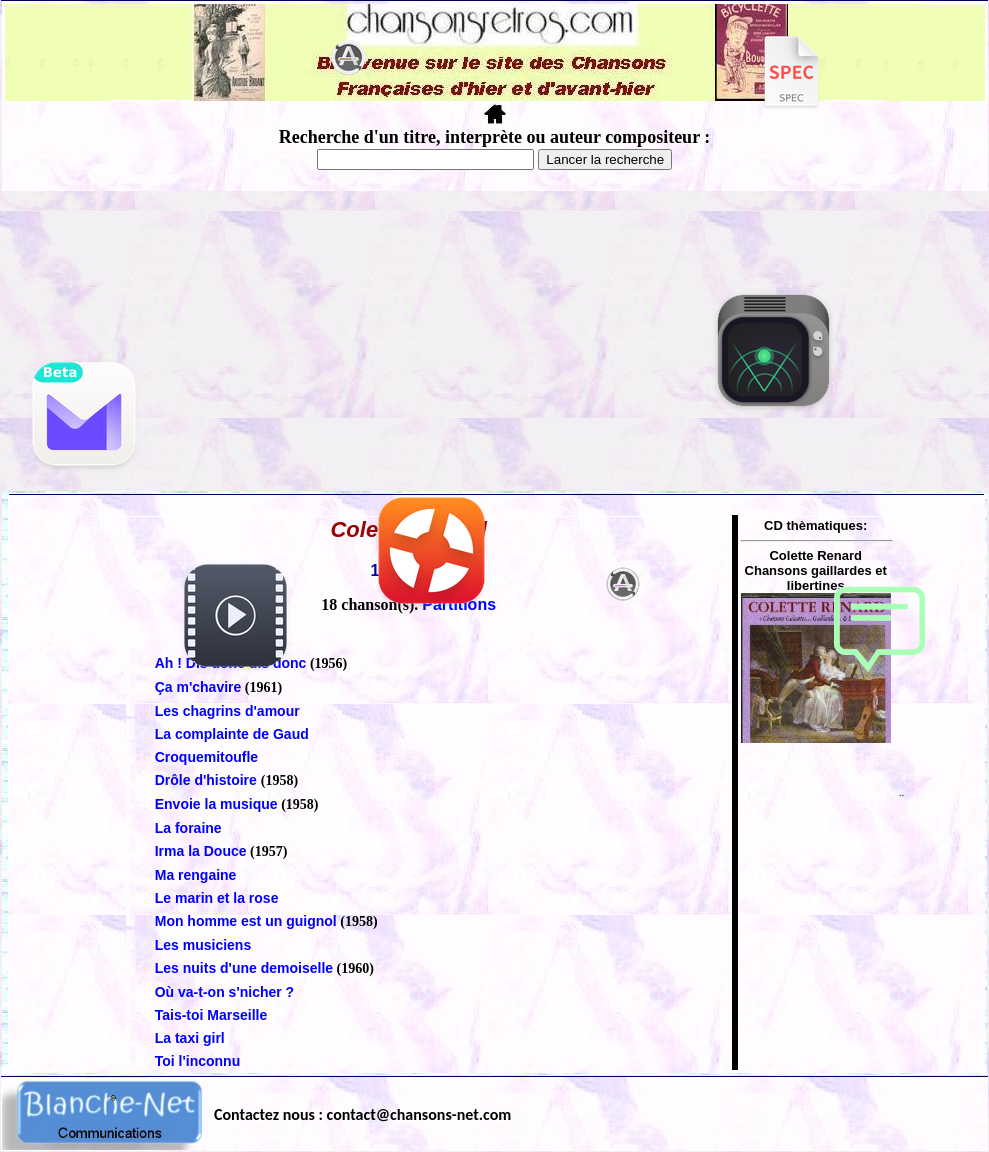 This screenshot has height=1152, width=989. I want to click on an RPM spec file used for building Linux packages, so click(791, 72).